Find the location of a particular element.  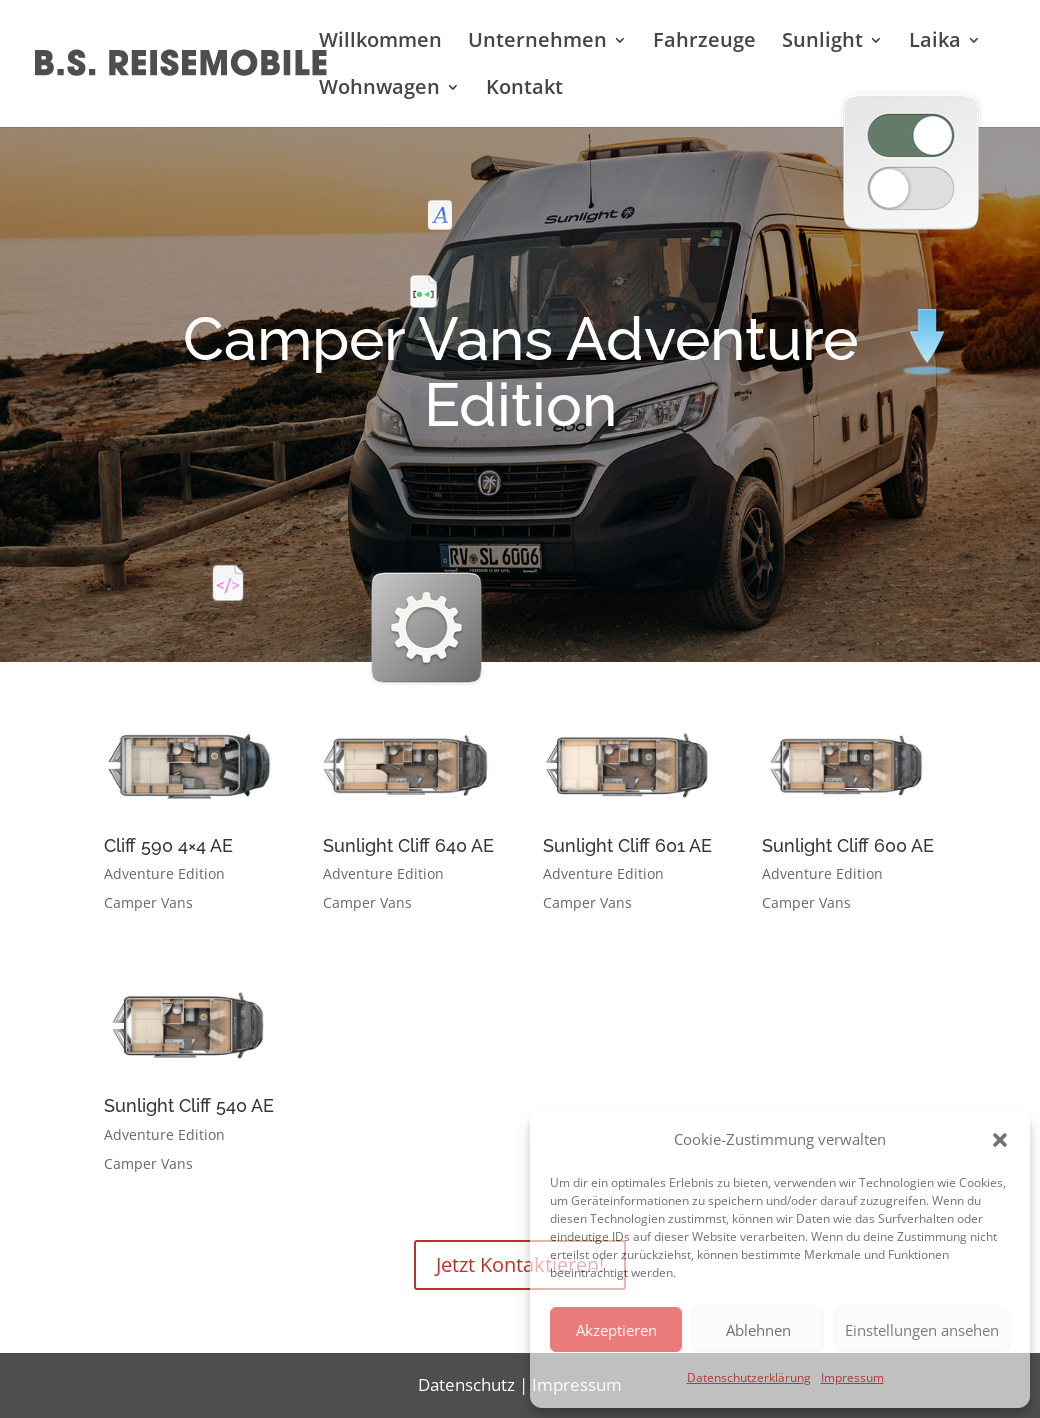

shared library file type indicator is located at coordinates (426, 627).